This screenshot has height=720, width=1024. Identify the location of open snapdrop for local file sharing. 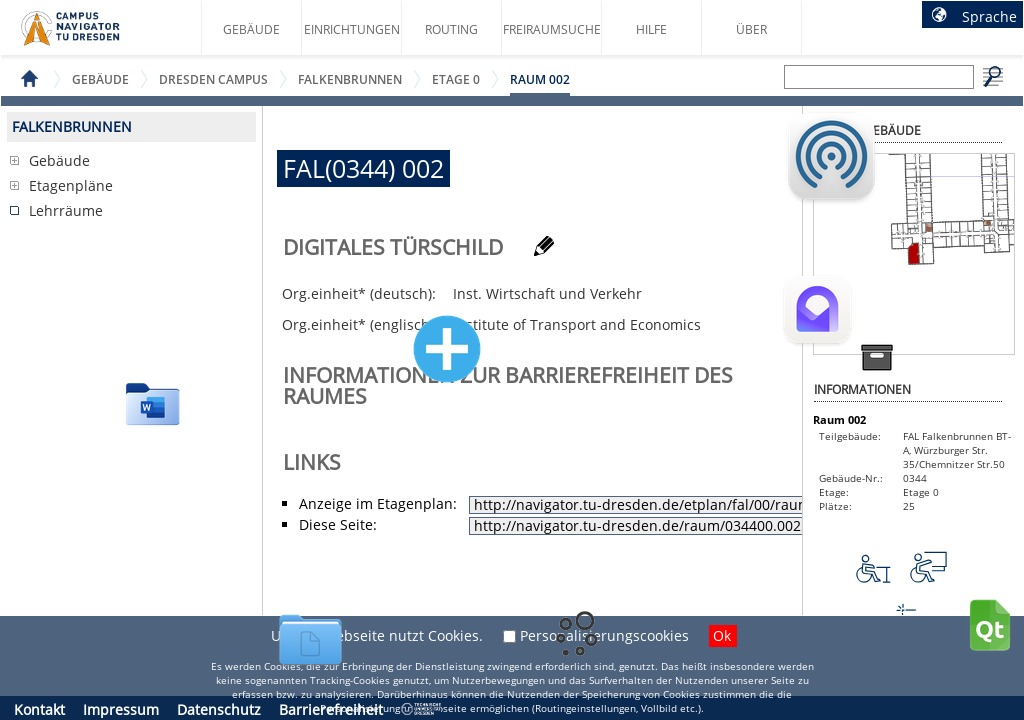
(831, 156).